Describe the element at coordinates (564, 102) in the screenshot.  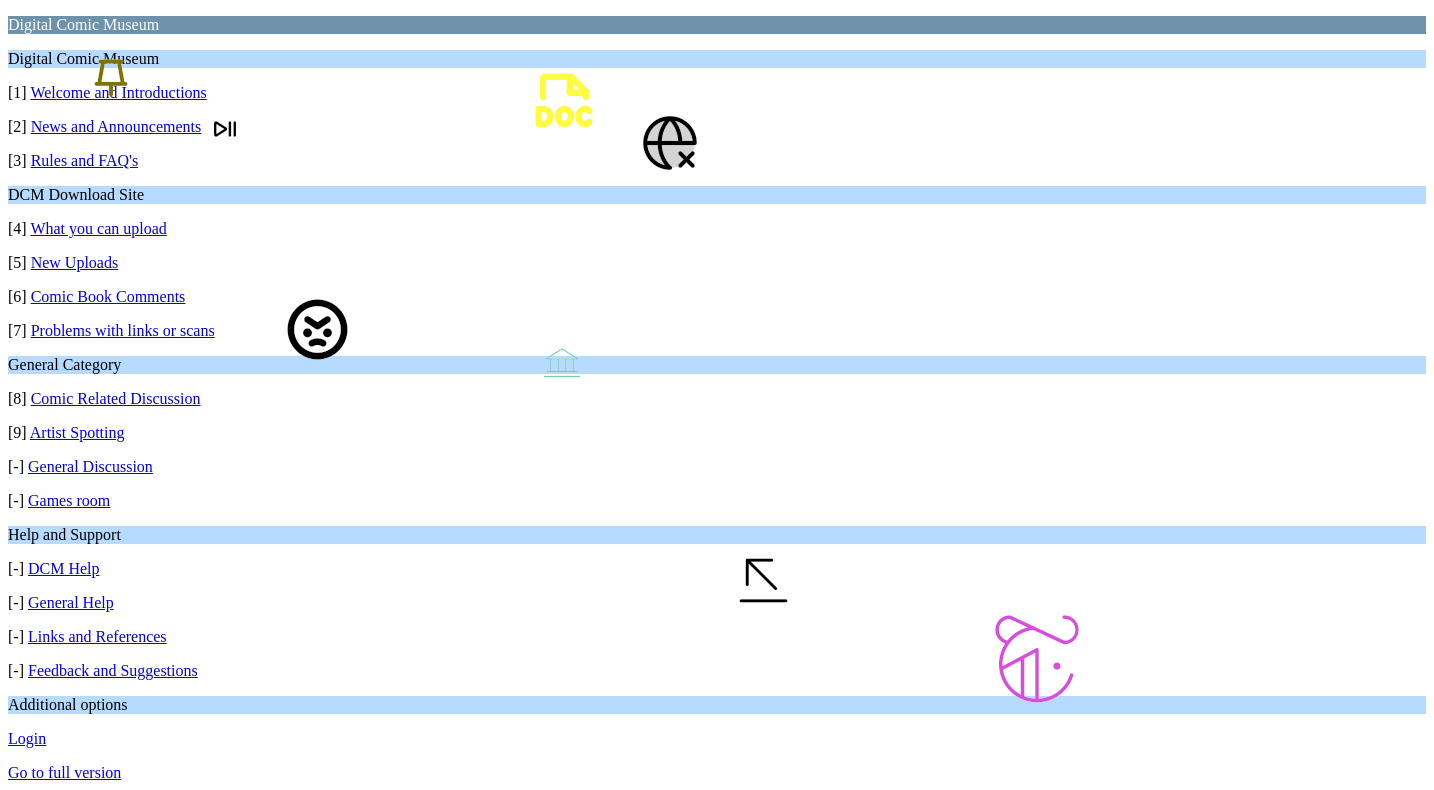
I see `open or view a document file` at that location.